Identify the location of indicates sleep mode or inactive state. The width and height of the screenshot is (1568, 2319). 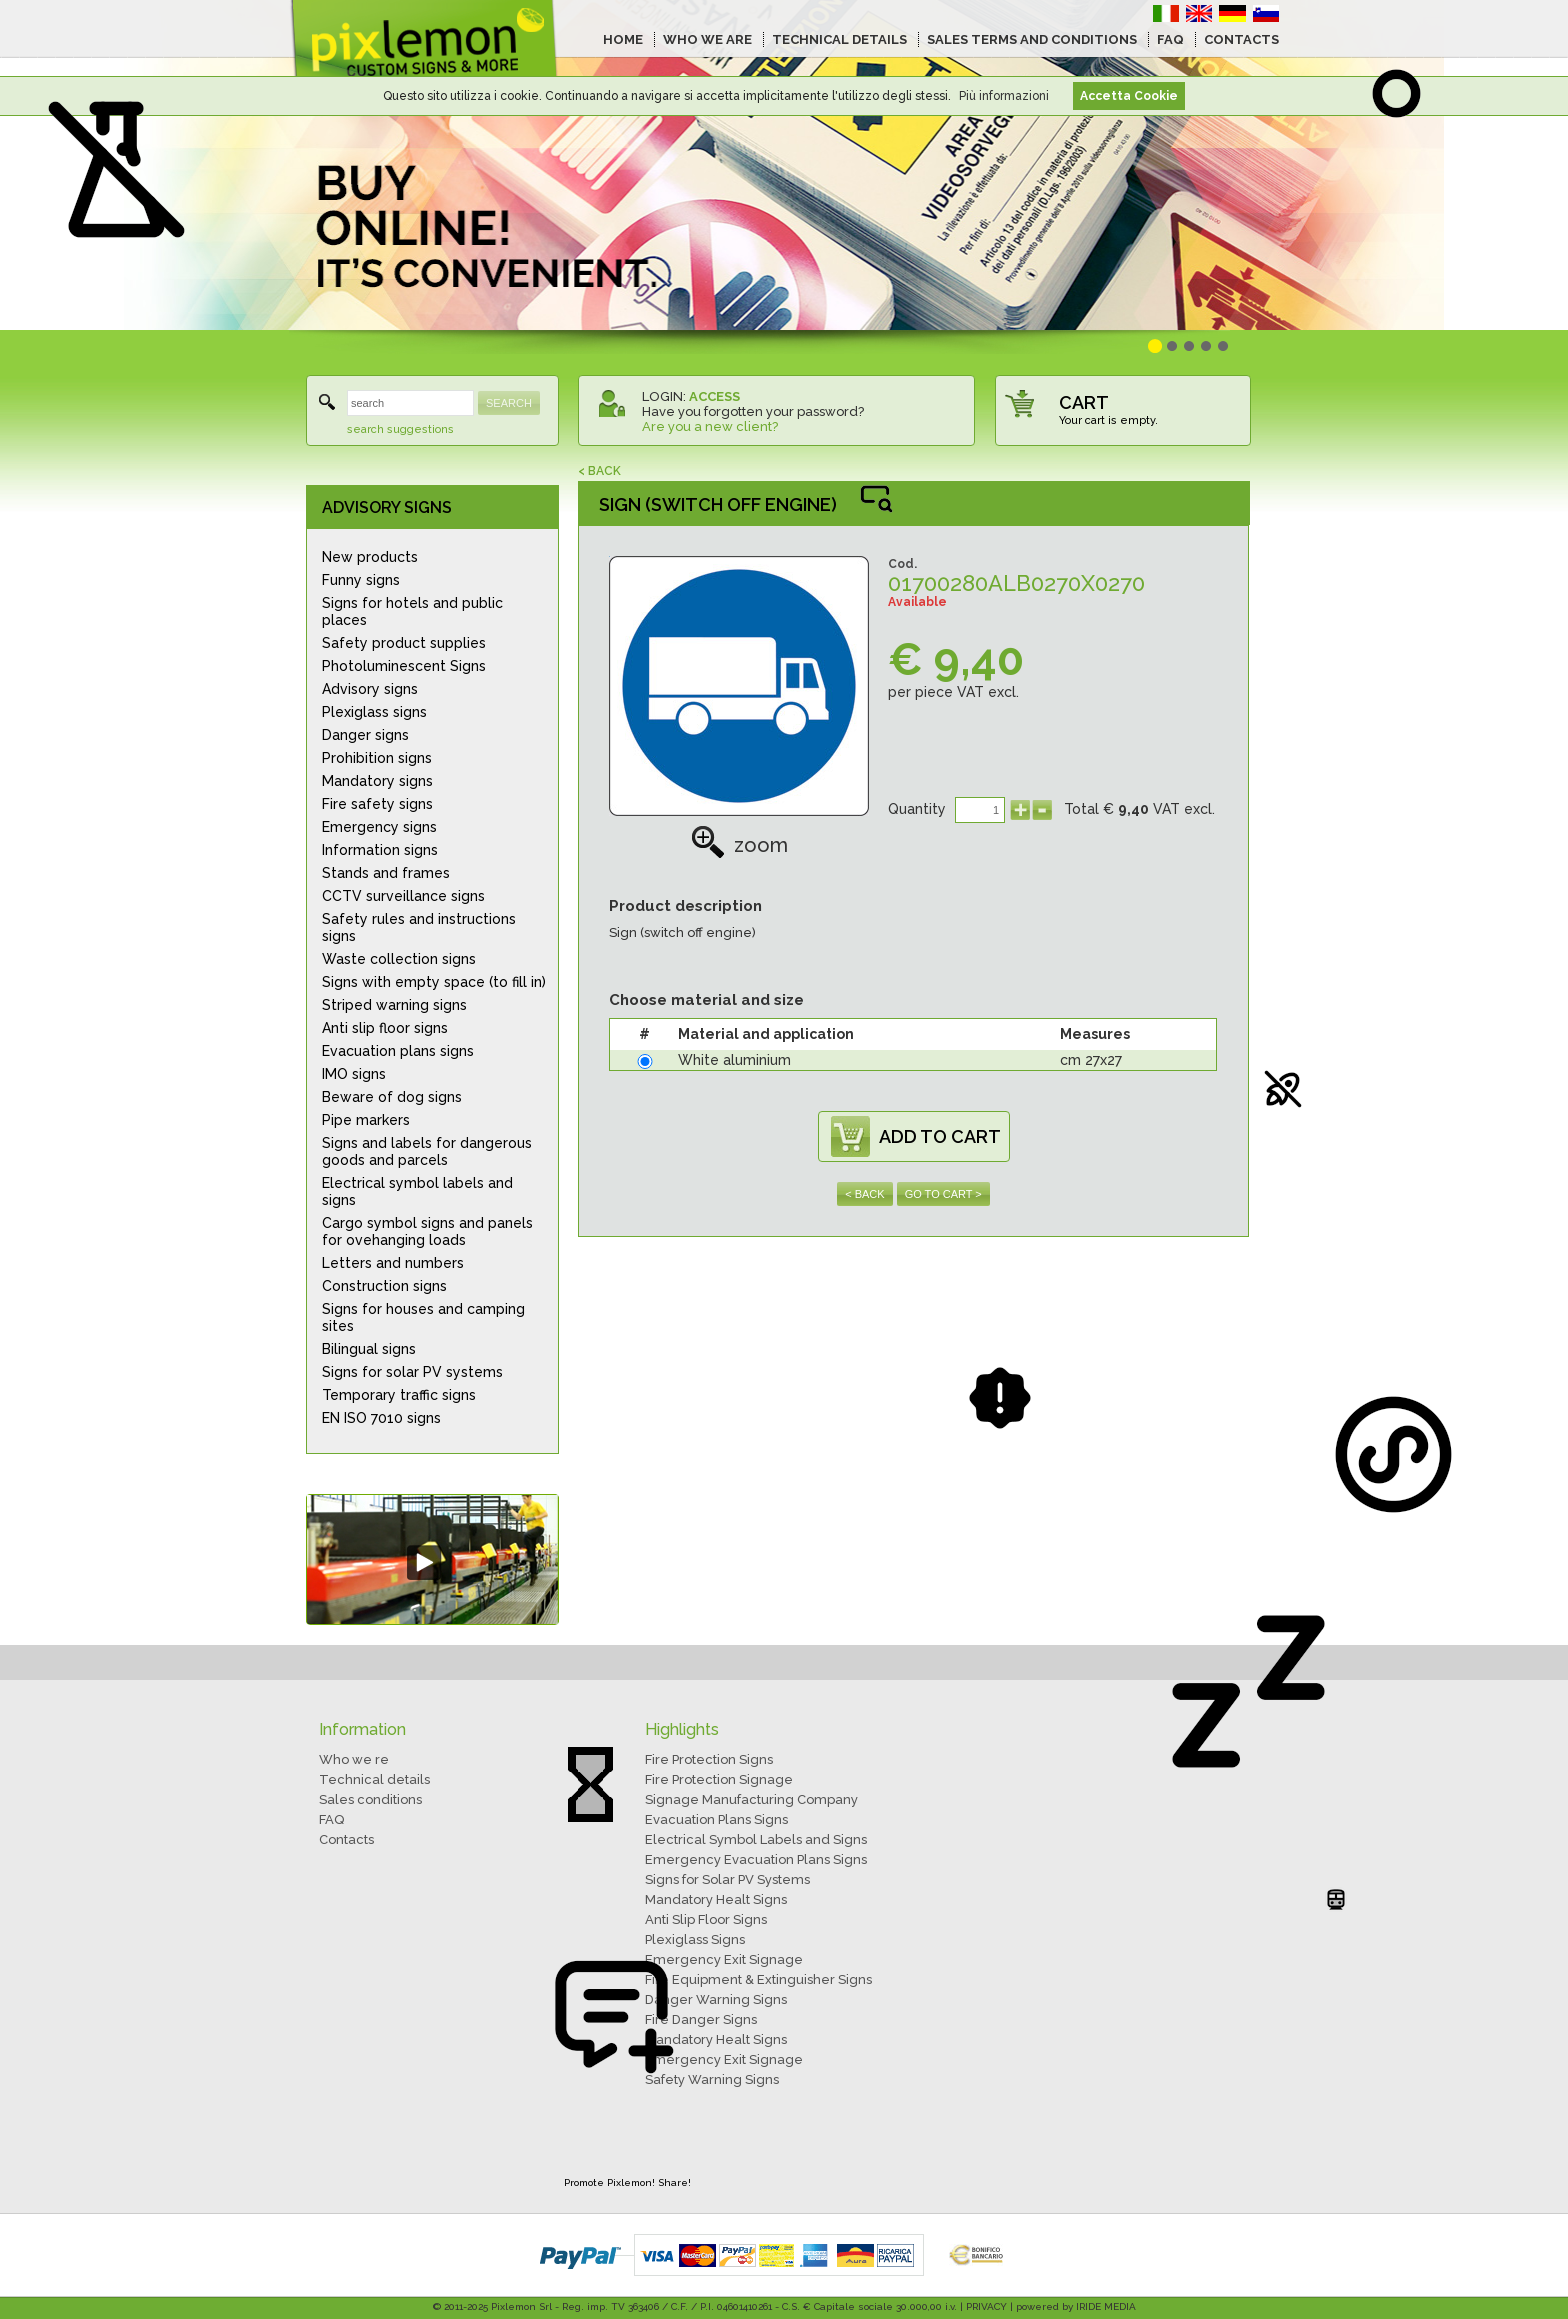
(1248, 1691).